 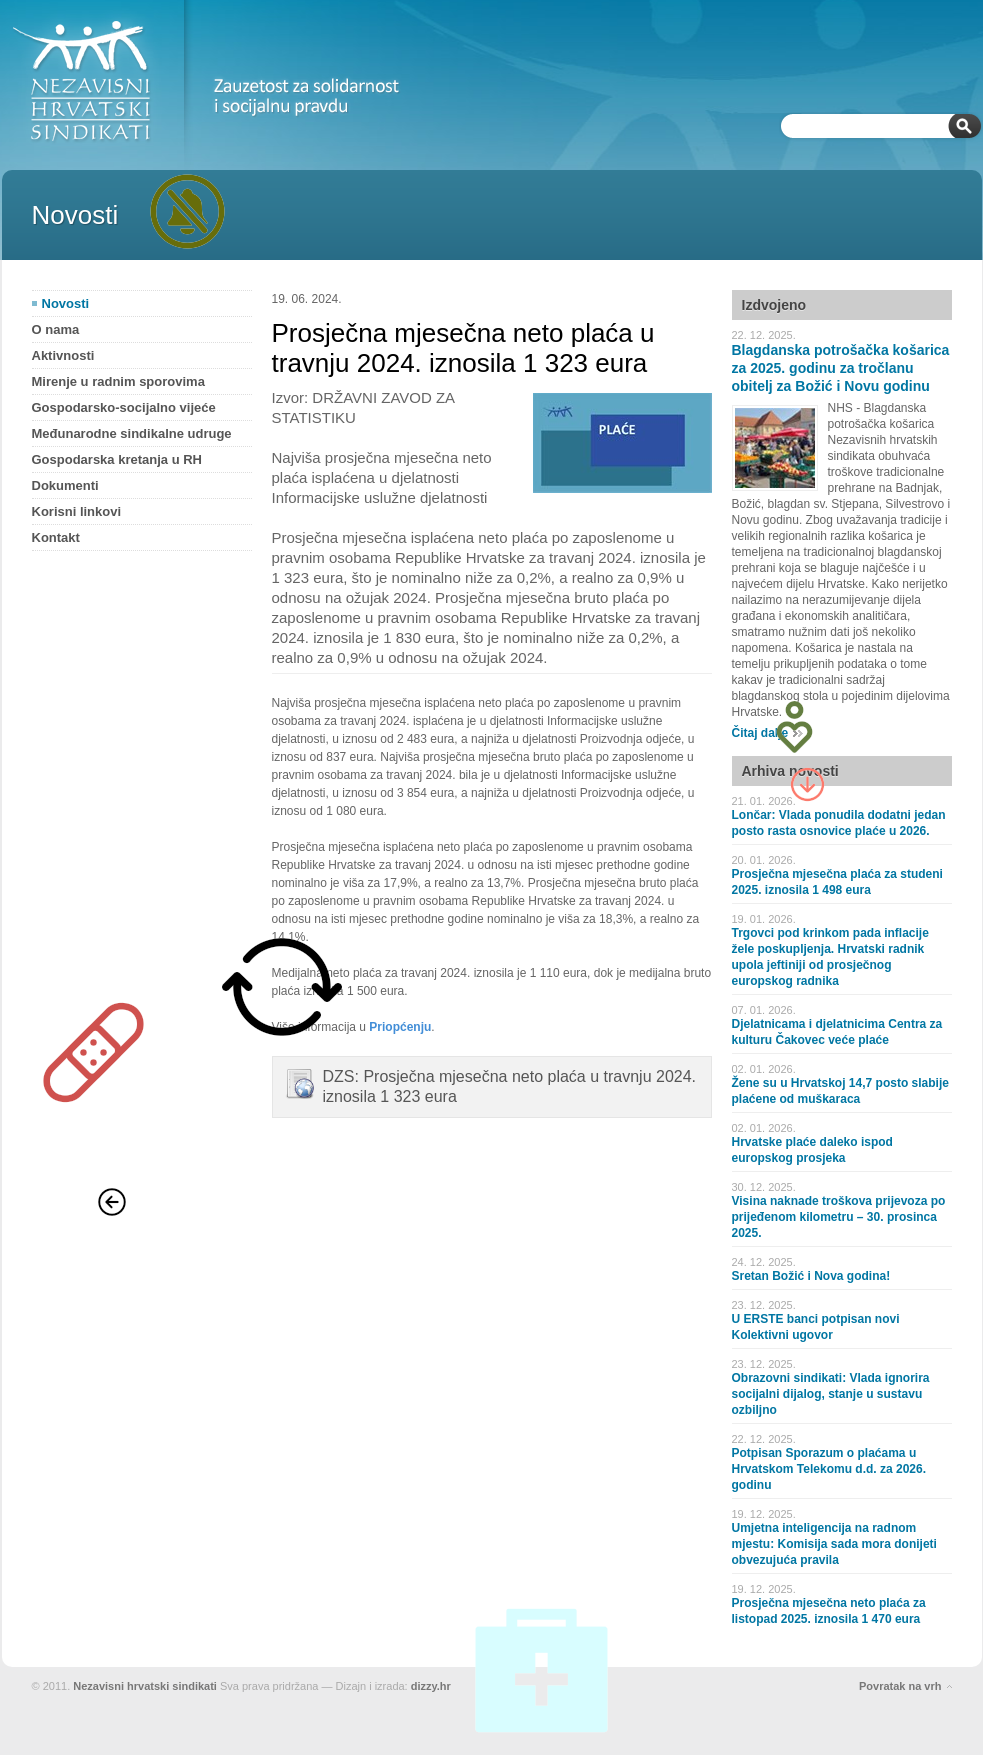 What do you see at coordinates (282, 987) in the screenshot?
I see `sync data across devices` at bounding box center [282, 987].